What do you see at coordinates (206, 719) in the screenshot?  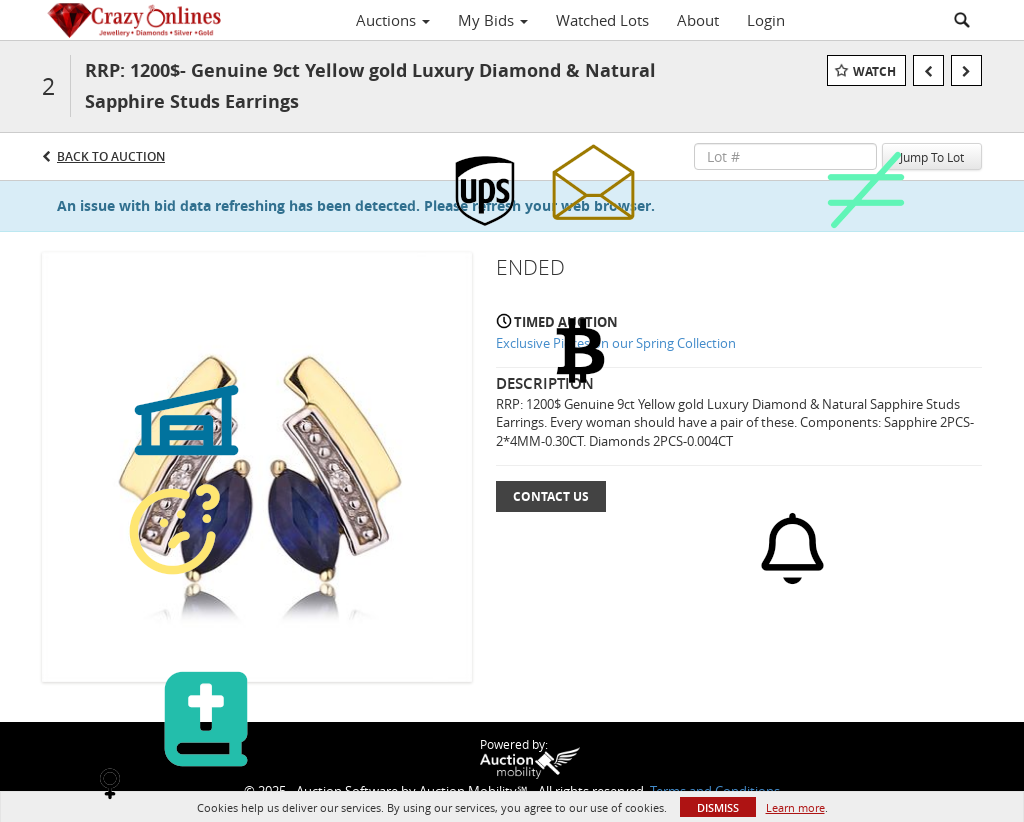 I see `access bible or religious texts` at bounding box center [206, 719].